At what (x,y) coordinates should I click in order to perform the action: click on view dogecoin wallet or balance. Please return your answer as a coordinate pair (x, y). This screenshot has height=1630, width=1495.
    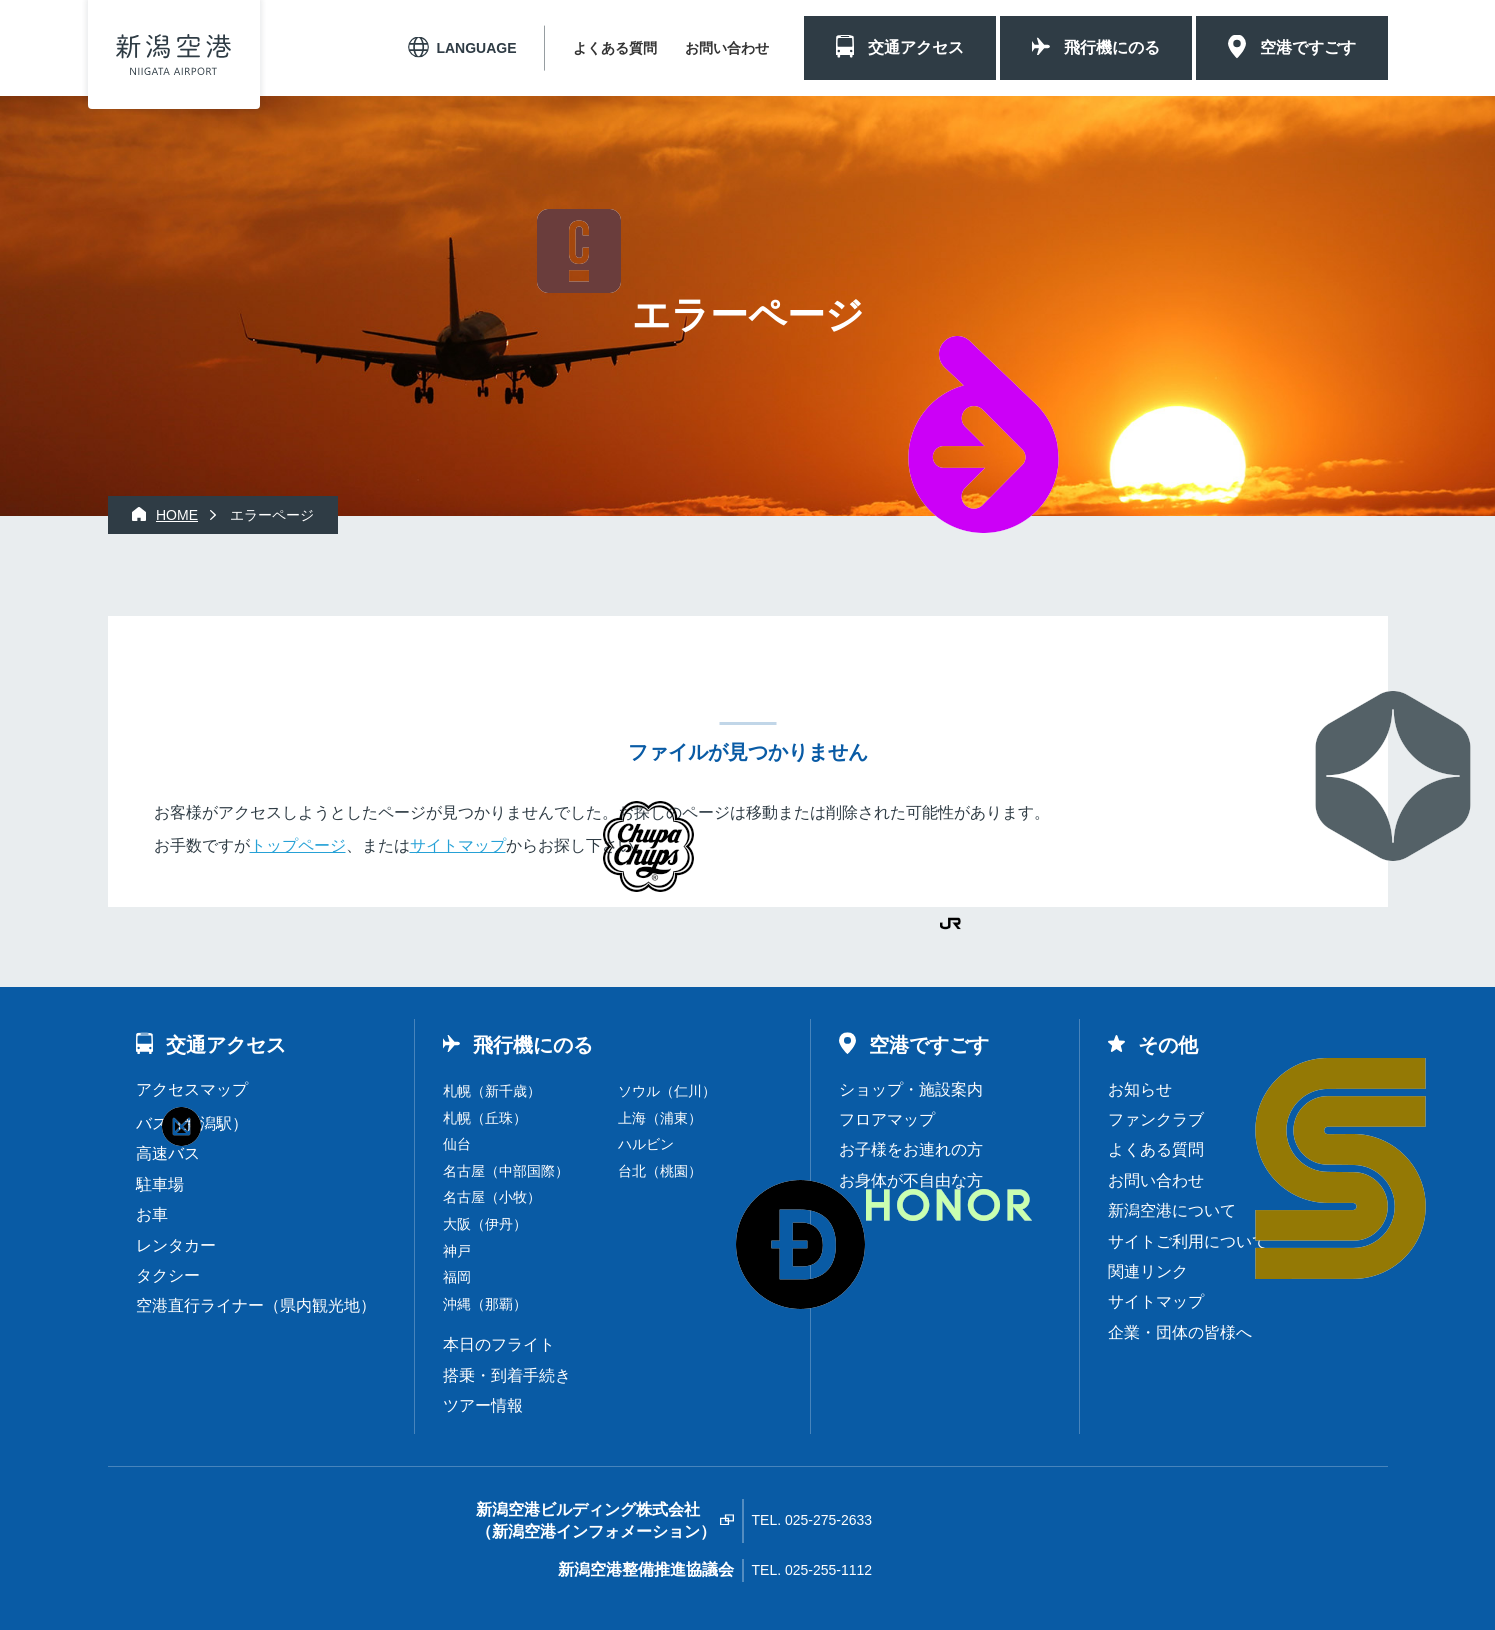
    Looking at the image, I should click on (800, 1244).